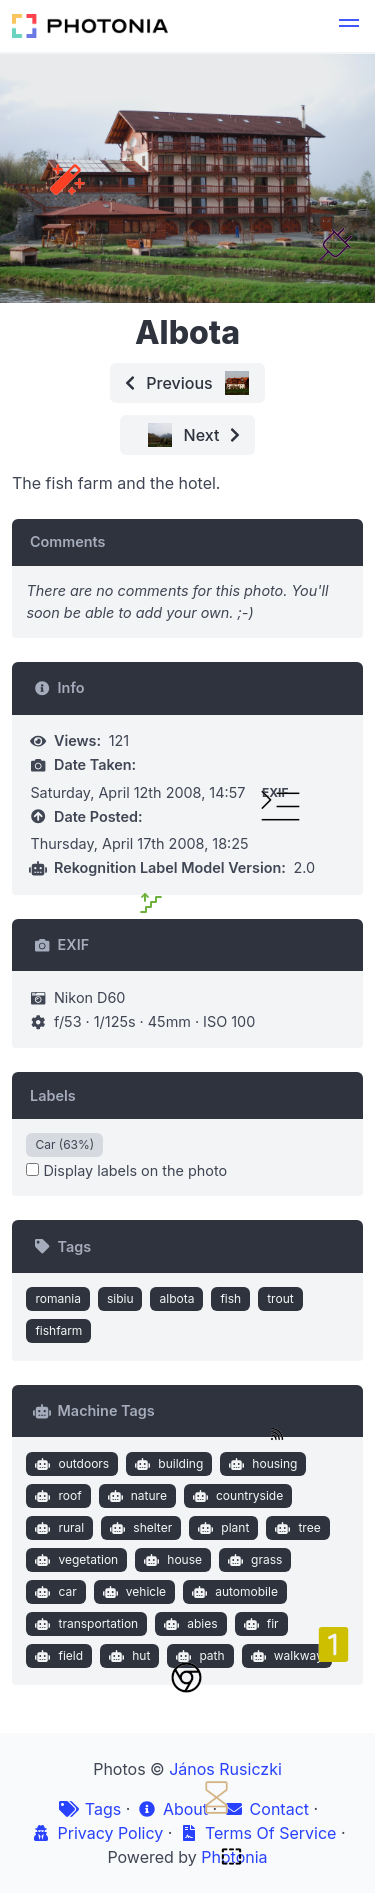 This screenshot has height=1893, width=375. What do you see at coordinates (333, 1644) in the screenshot?
I see `indicates first place or top ranking` at bounding box center [333, 1644].